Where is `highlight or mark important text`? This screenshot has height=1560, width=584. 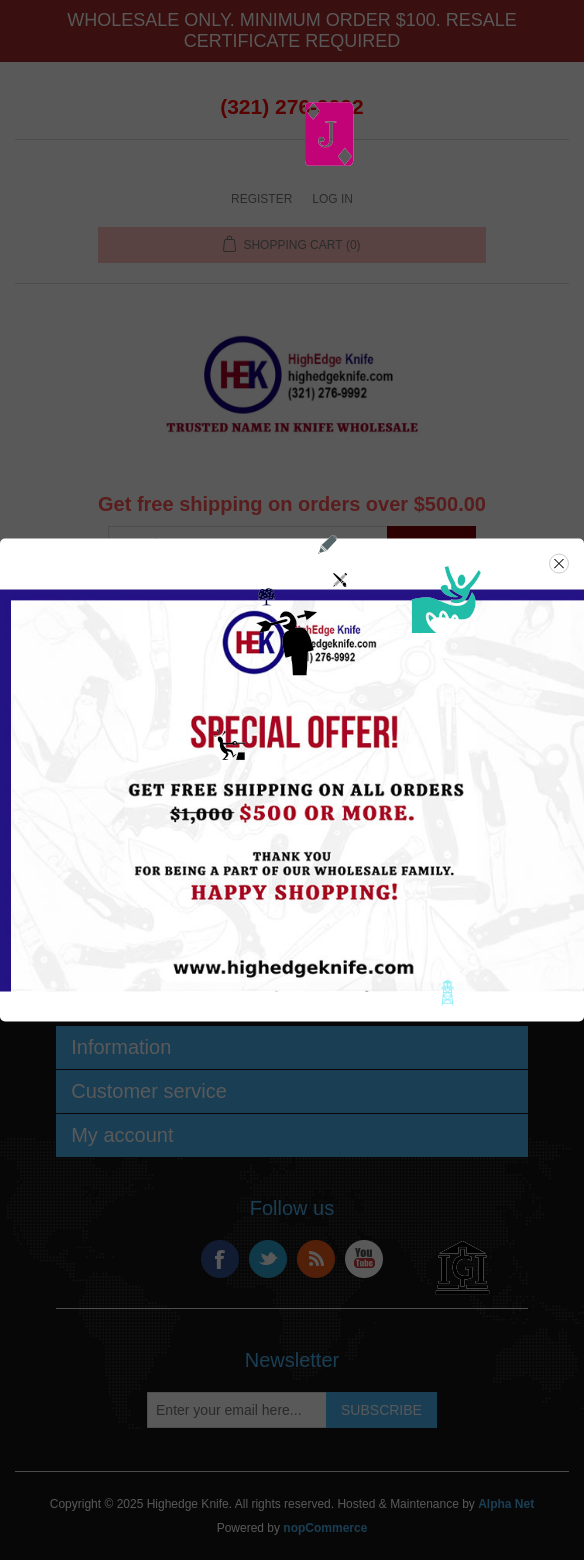
highlight or mark important text is located at coordinates (327, 544).